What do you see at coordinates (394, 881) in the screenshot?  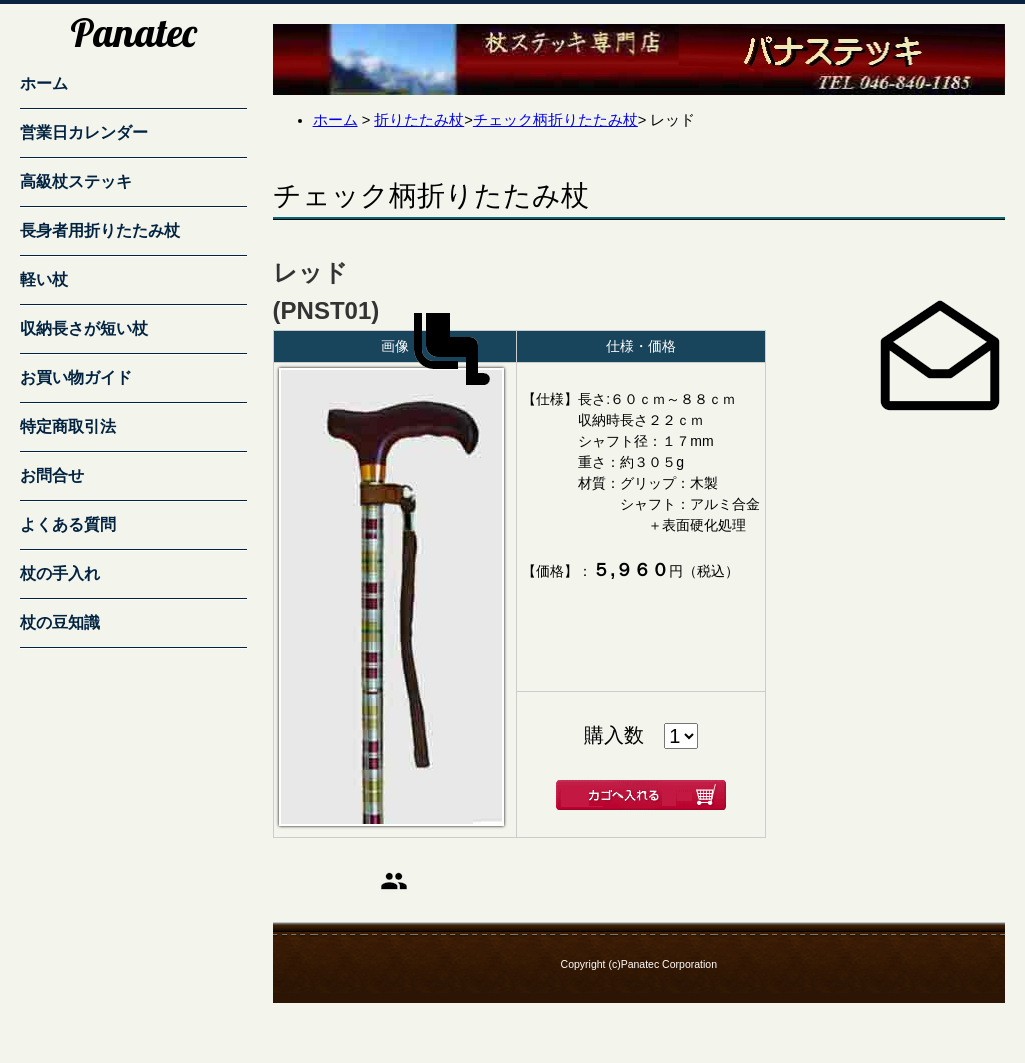 I see `view group members` at bounding box center [394, 881].